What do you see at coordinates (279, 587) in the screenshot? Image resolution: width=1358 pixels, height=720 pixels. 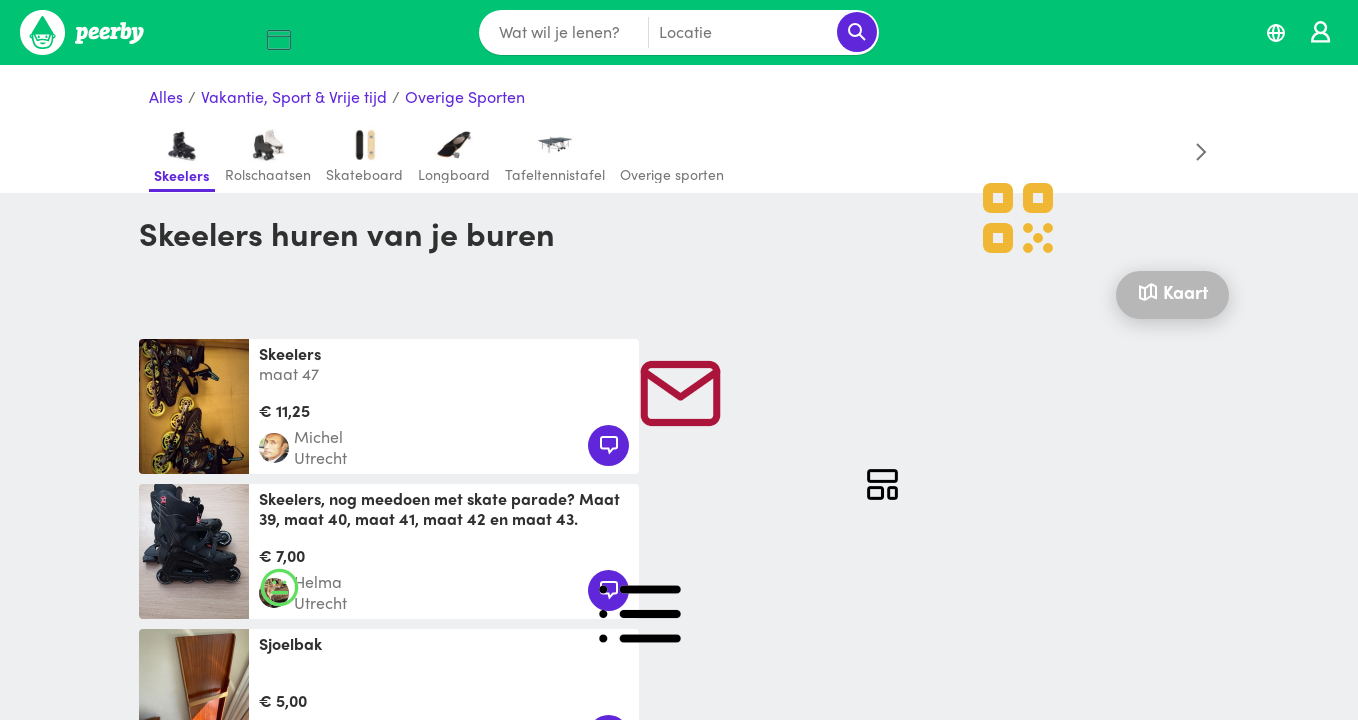 I see `rate your experience as neutral` at bounding box center [279, 587].